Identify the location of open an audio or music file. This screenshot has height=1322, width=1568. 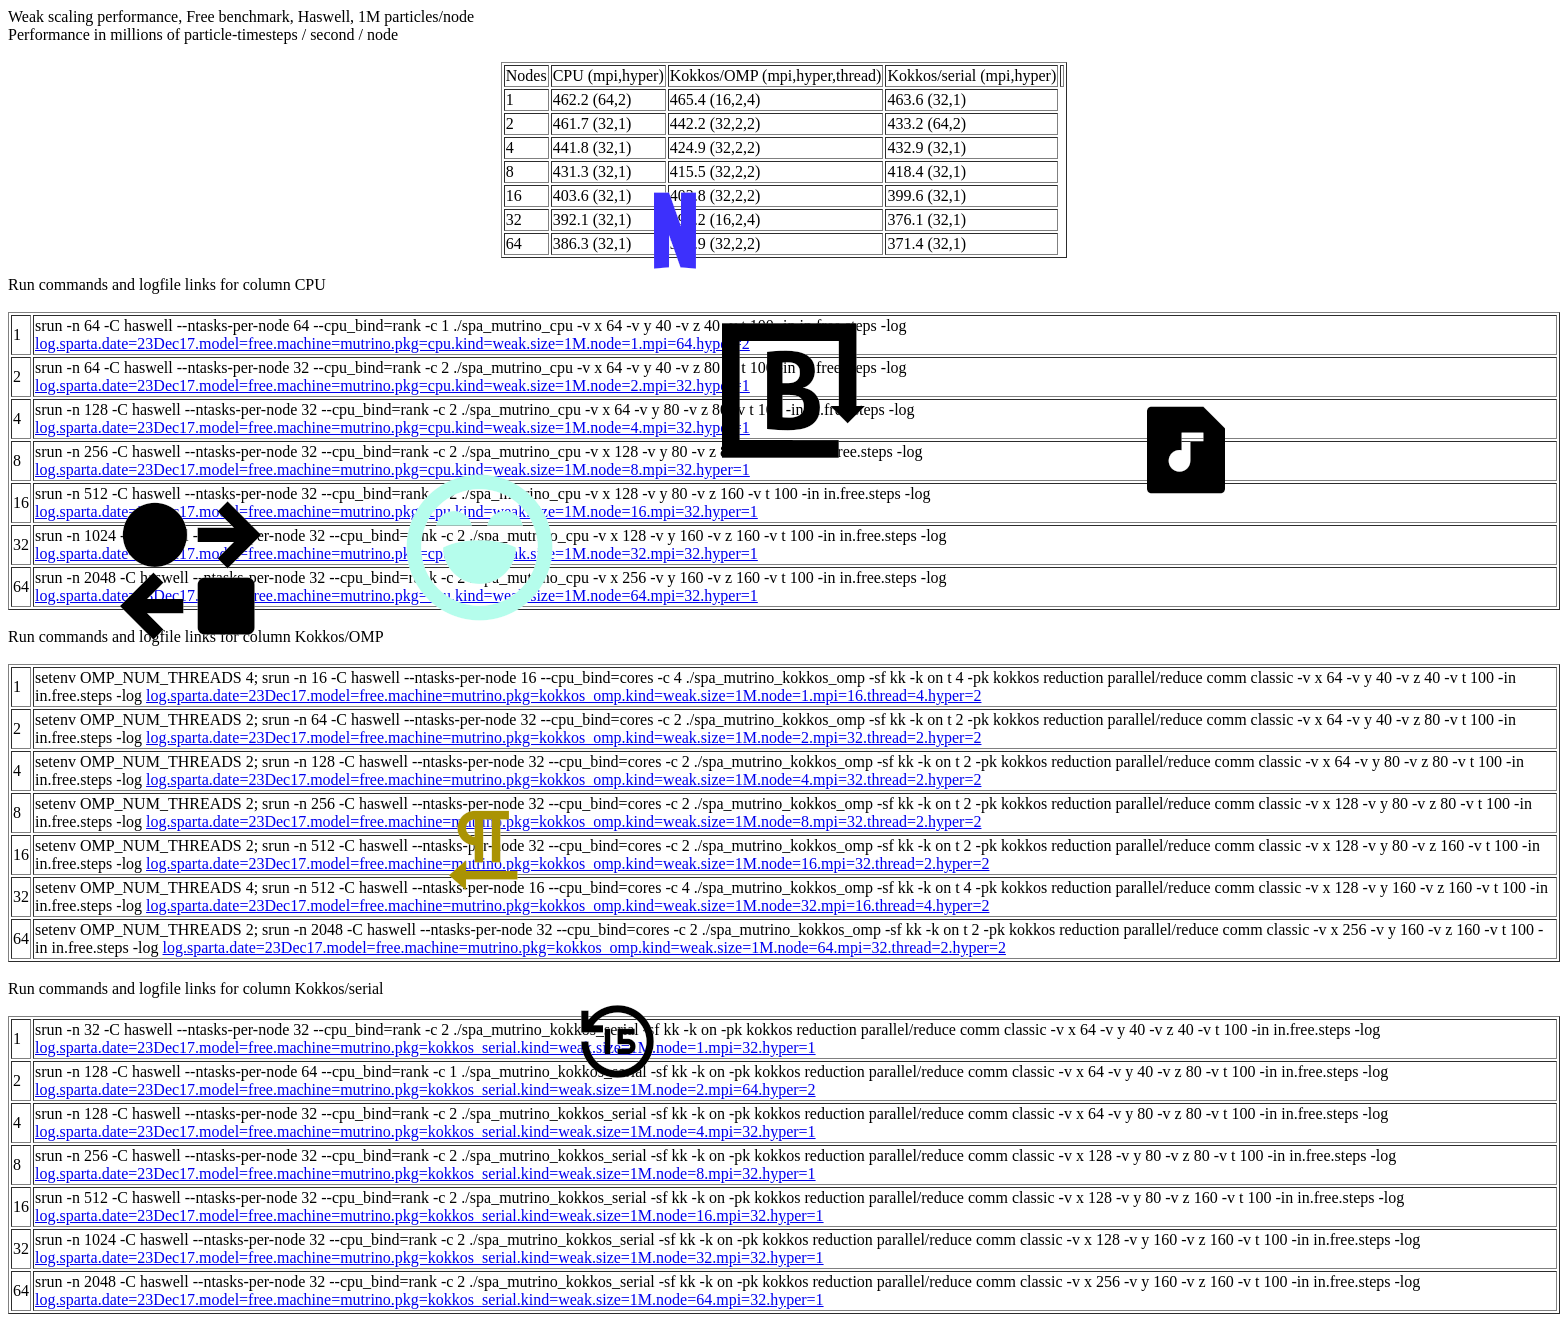
(1186, 450).